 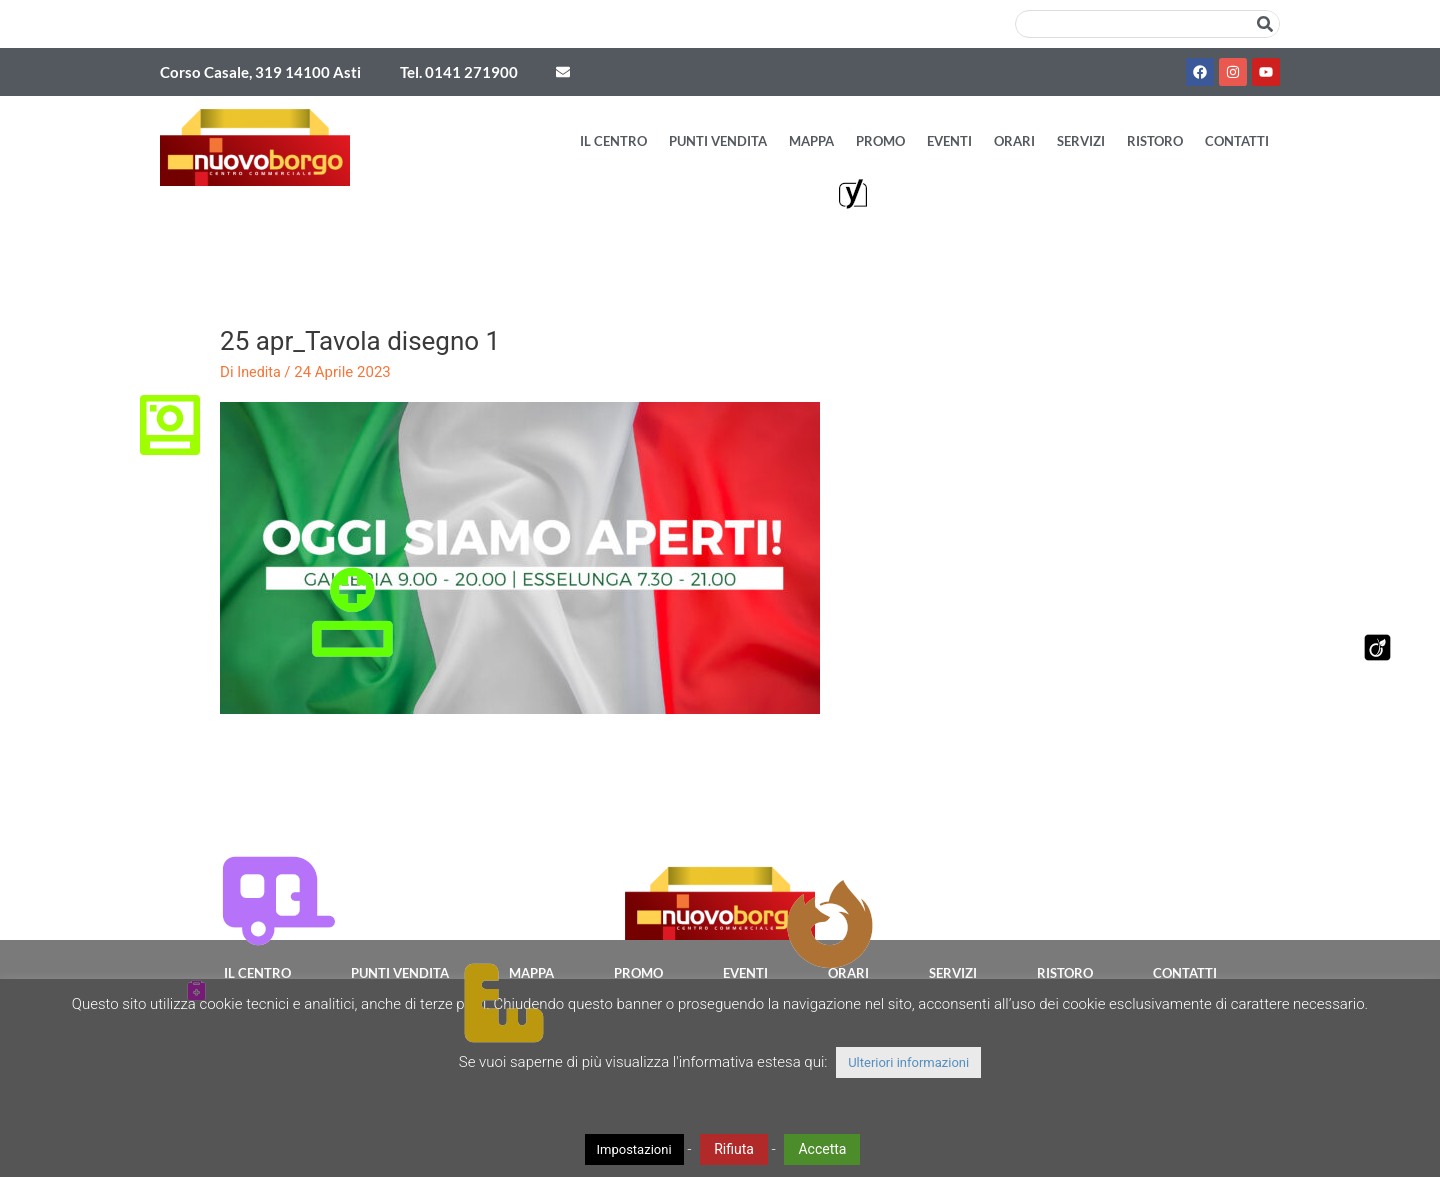 What do you see at coordinates (504, 1003) in the screenshot?
I see `access measurement tools` at bounding box center [504, 1003].